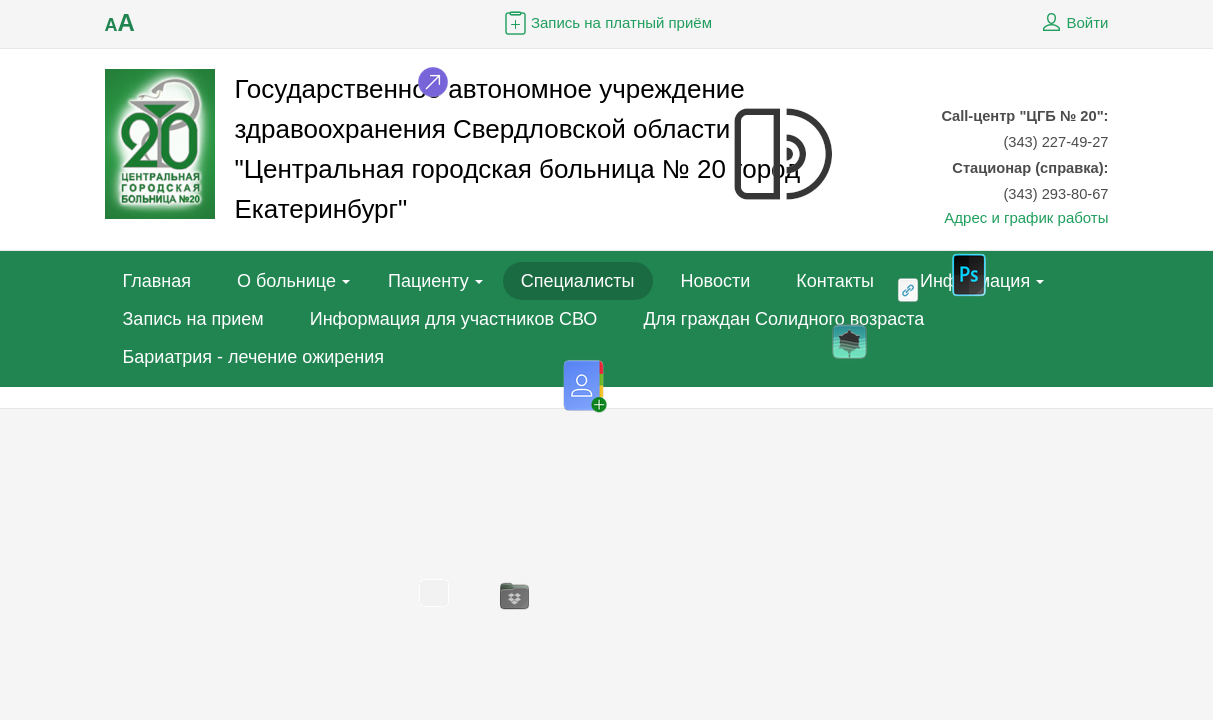 The image size is (1213, 720). Describe the element at coordinates (780, 154) in the screenshot. I see `view unplayed albums in your music library` at that location.